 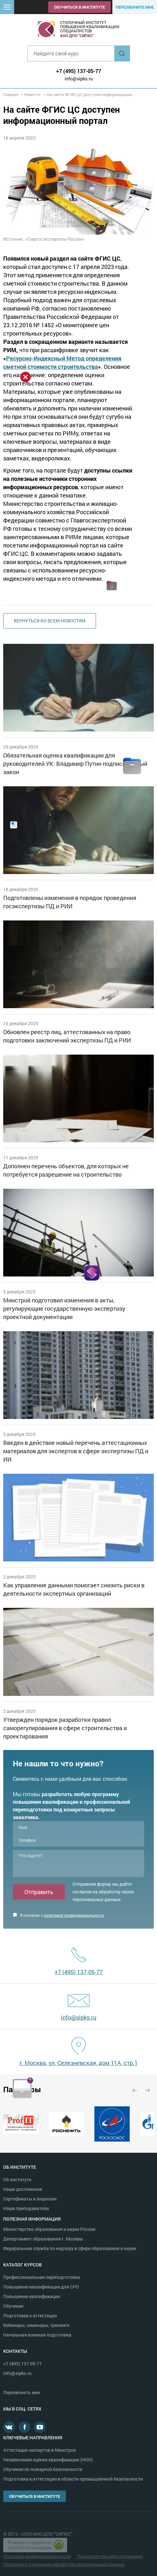 What do you see at coordinates (112, 586) in the screenshot?
I see `access your home folder` at bounding box center [112, 586].